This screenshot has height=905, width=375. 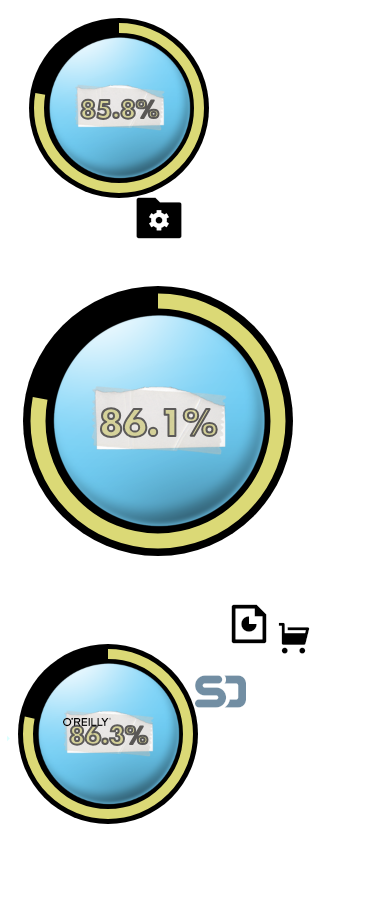 What do you see at coordinates (220, 691) in the screenshot?
I see `open speakerdeck profile or presentations` at bounding box center [220, 691].